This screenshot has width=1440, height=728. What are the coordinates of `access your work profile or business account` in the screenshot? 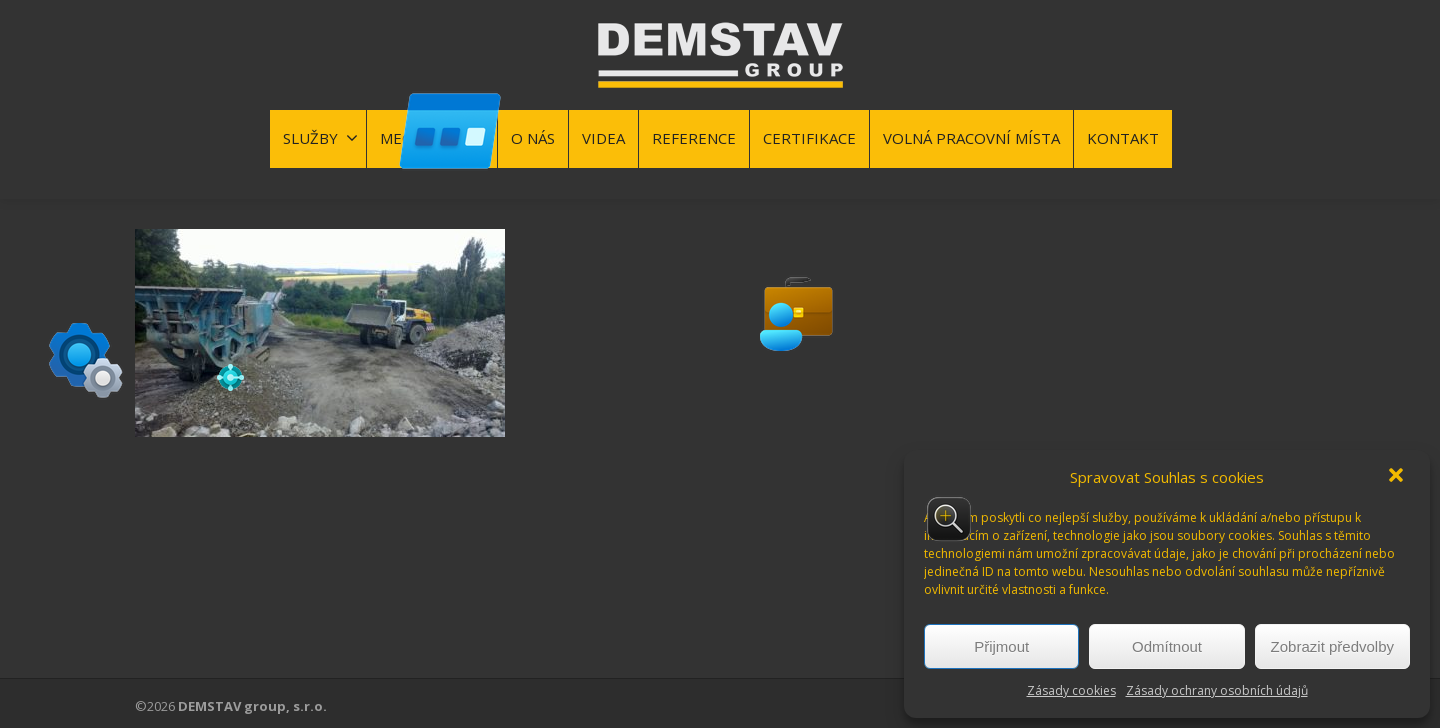 It's located at (798, 312).